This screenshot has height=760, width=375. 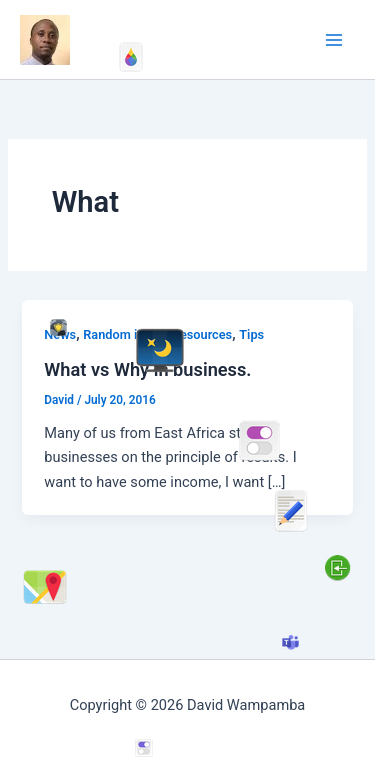 What do you see at coordinates (259, 440) in the screenshot?
I see `open desktop preferences or settings` at bounding box center [259, 440].